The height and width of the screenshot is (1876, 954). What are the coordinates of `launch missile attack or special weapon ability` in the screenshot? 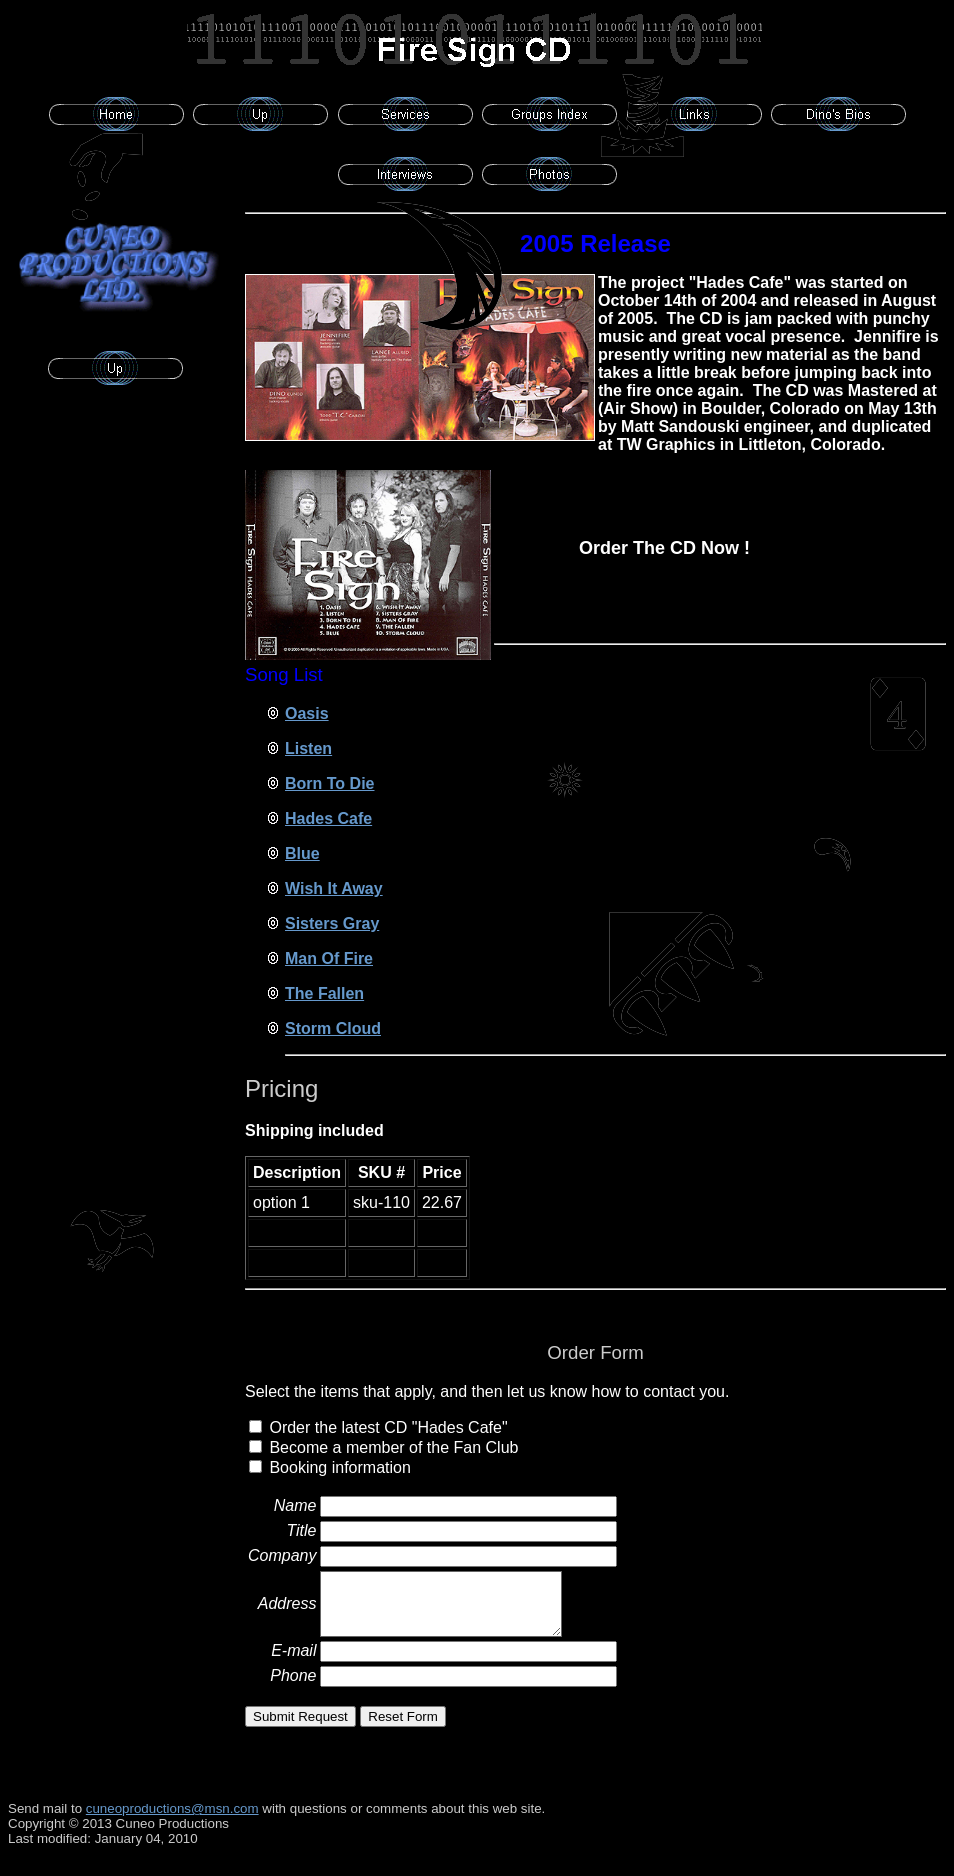 It's located at (672, 974).